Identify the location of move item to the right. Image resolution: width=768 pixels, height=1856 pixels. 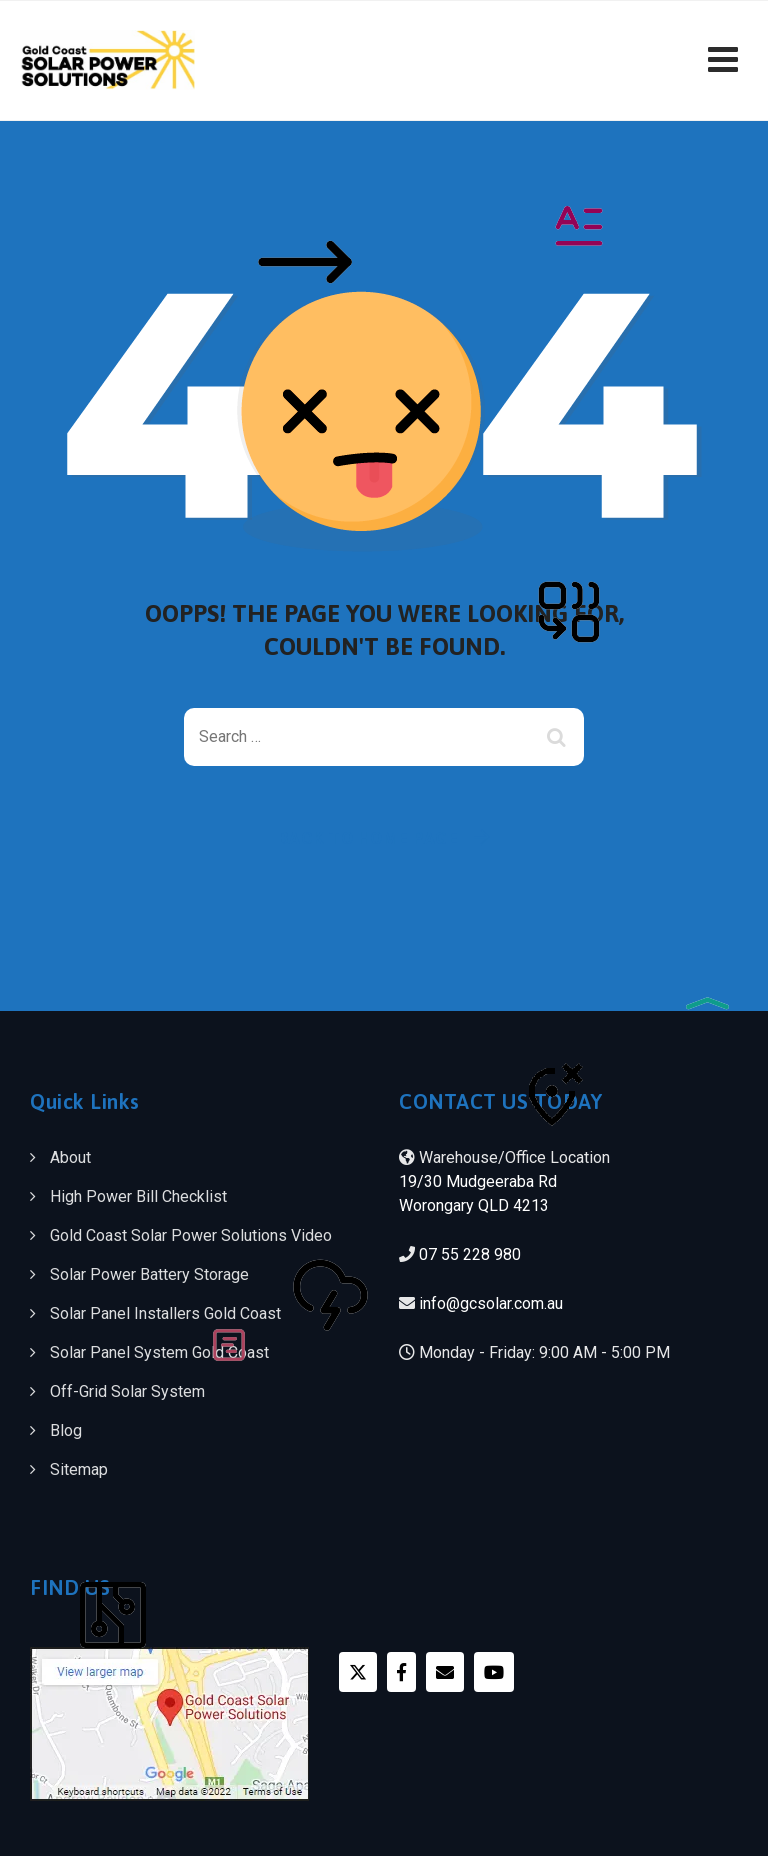
(305, 262).